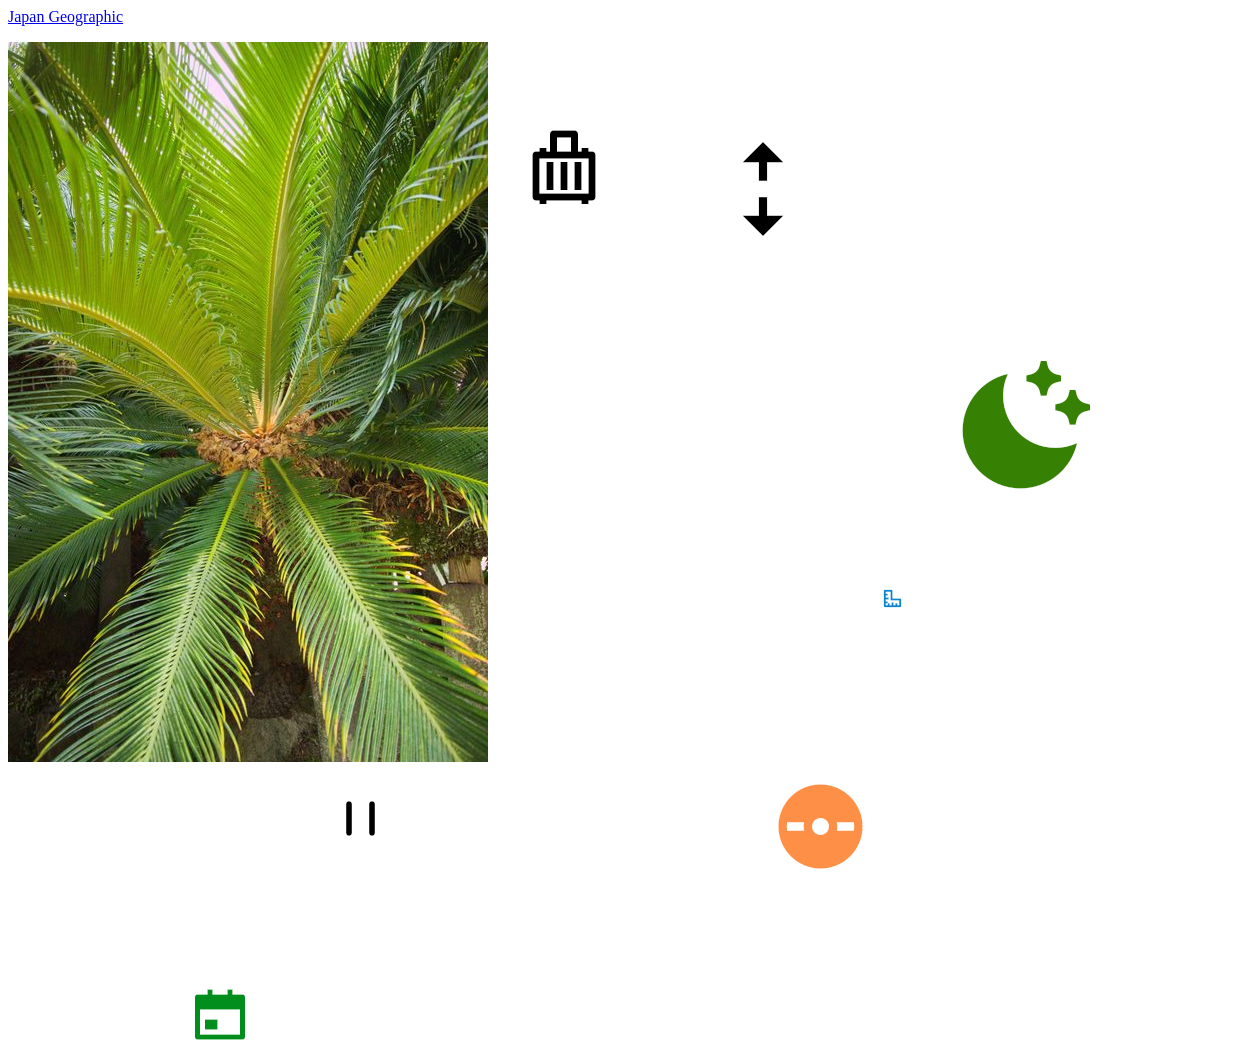 The image size is (1249, 1058). What do you see at coordinates (763, 189) in the screenshot?
I see `expand content vertically` at bounding box center [763, 189].